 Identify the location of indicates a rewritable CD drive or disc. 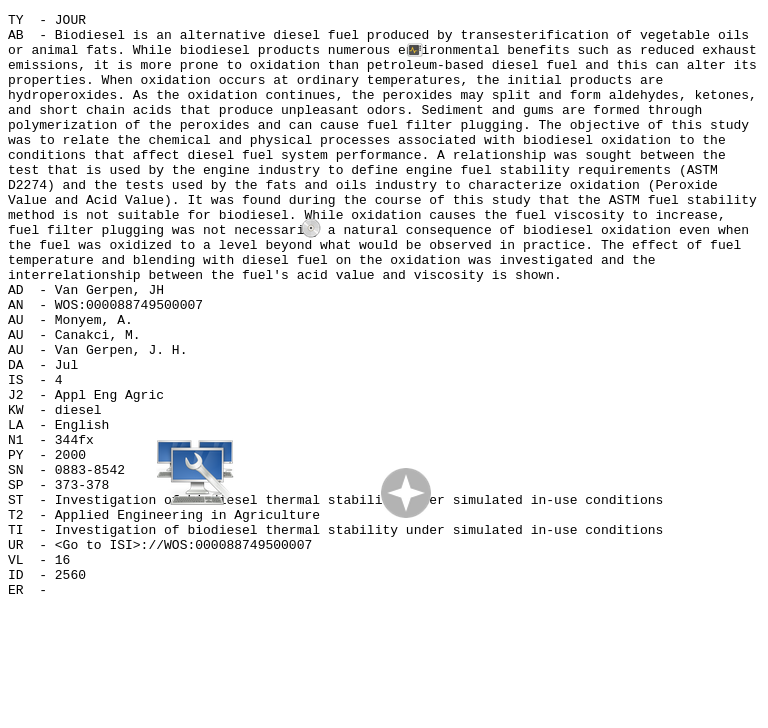
(311, 228).